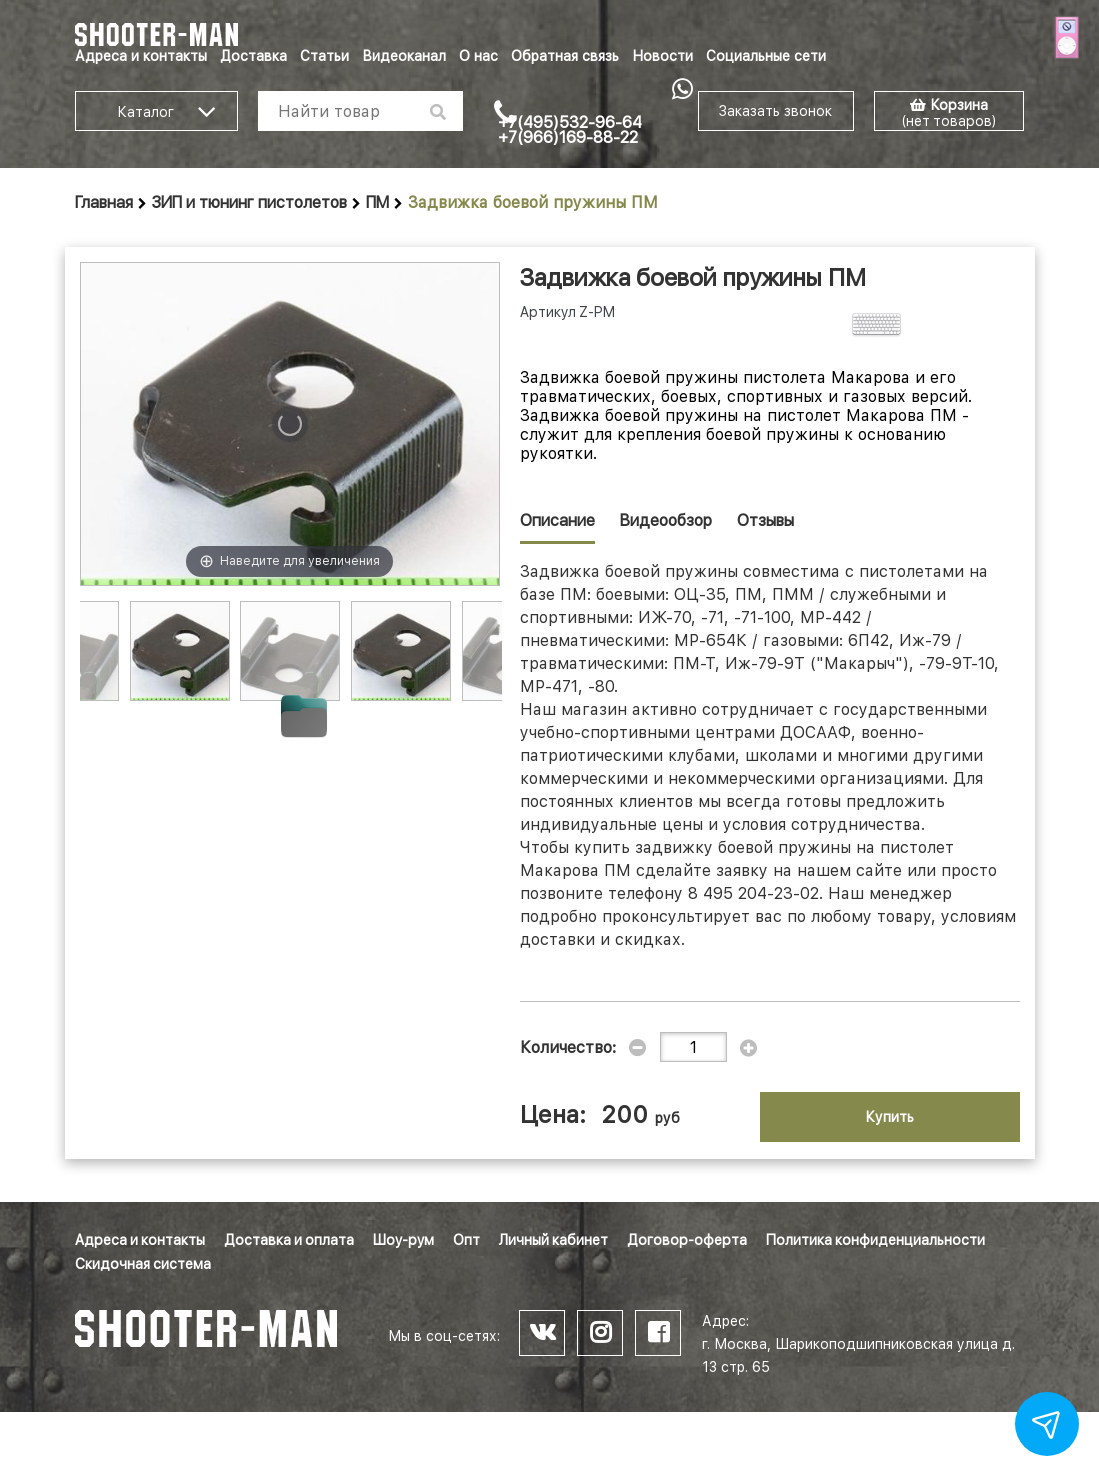 The width and height of the screenshot is (1099, 1466). What do you see at coordinates (876, 324) in the screenshot?
I see `indicates keyboard is connected` at bounding box center [876, 324].